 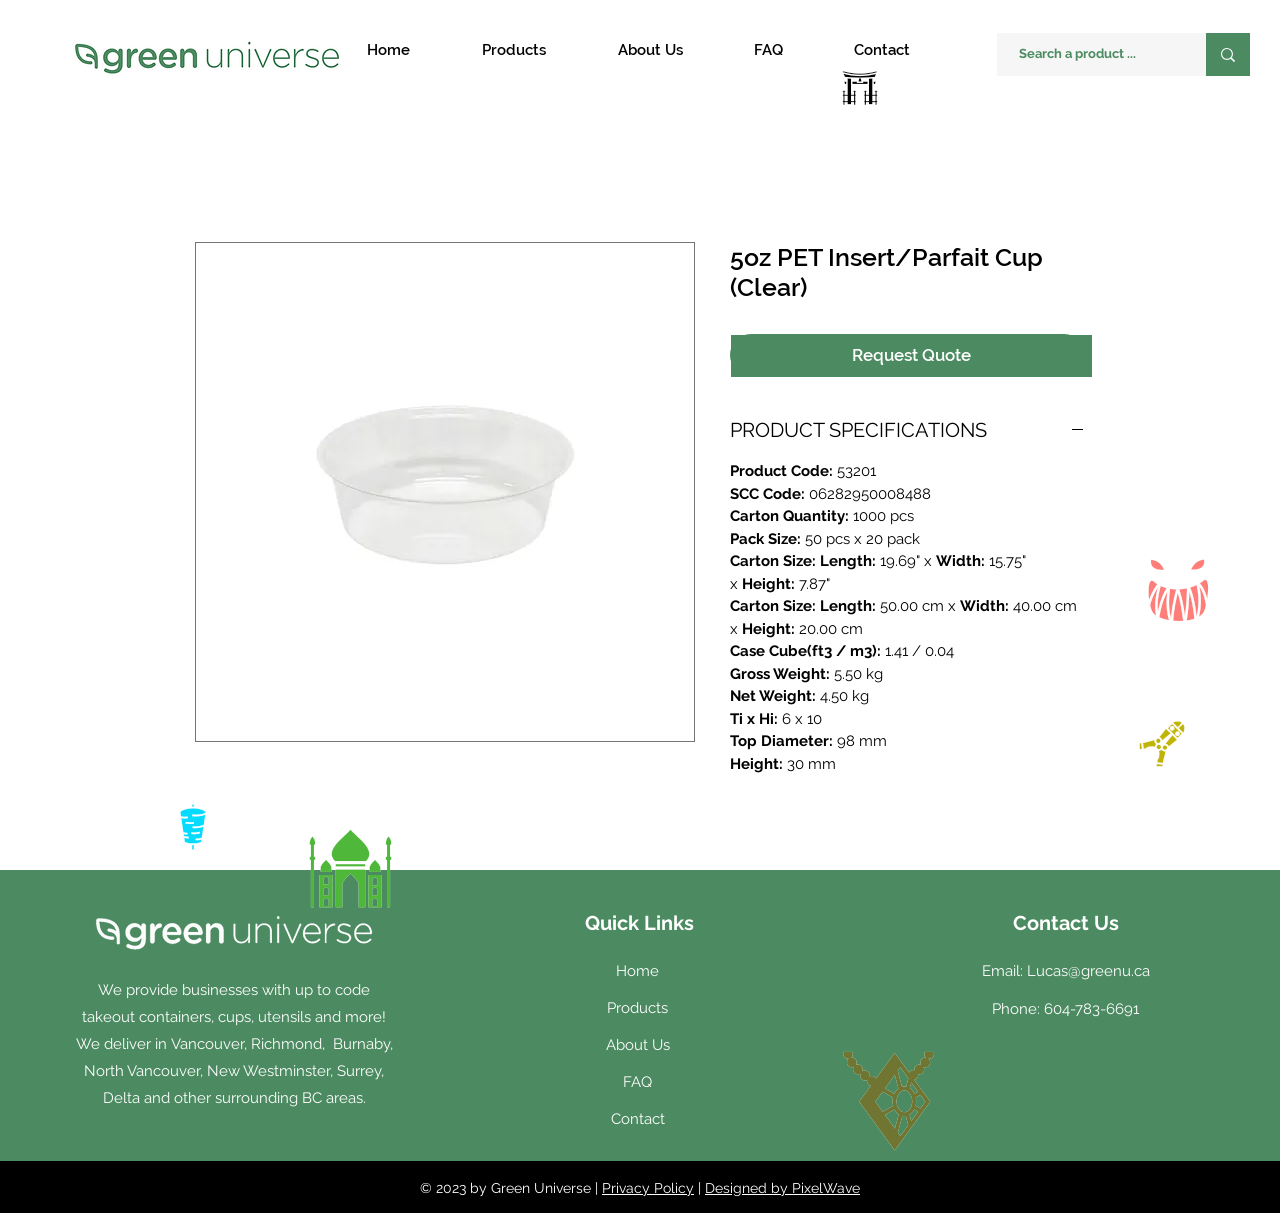 I want to click on bolt cutter tool item in game inventory, so click(x=1162, y=743).